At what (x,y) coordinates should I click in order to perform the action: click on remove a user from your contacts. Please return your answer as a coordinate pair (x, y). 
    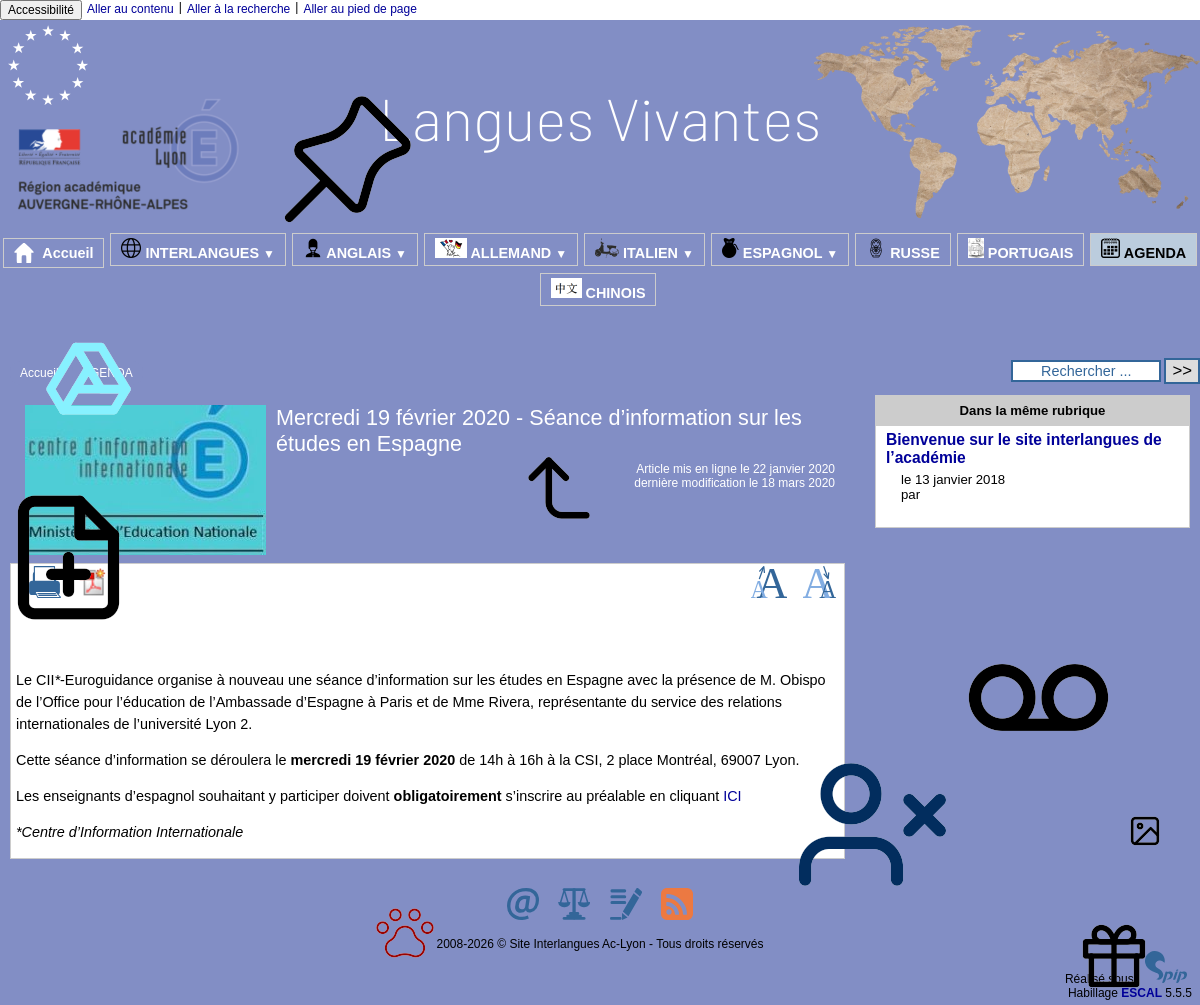
    Looking at the image, I should click on (872, 824).